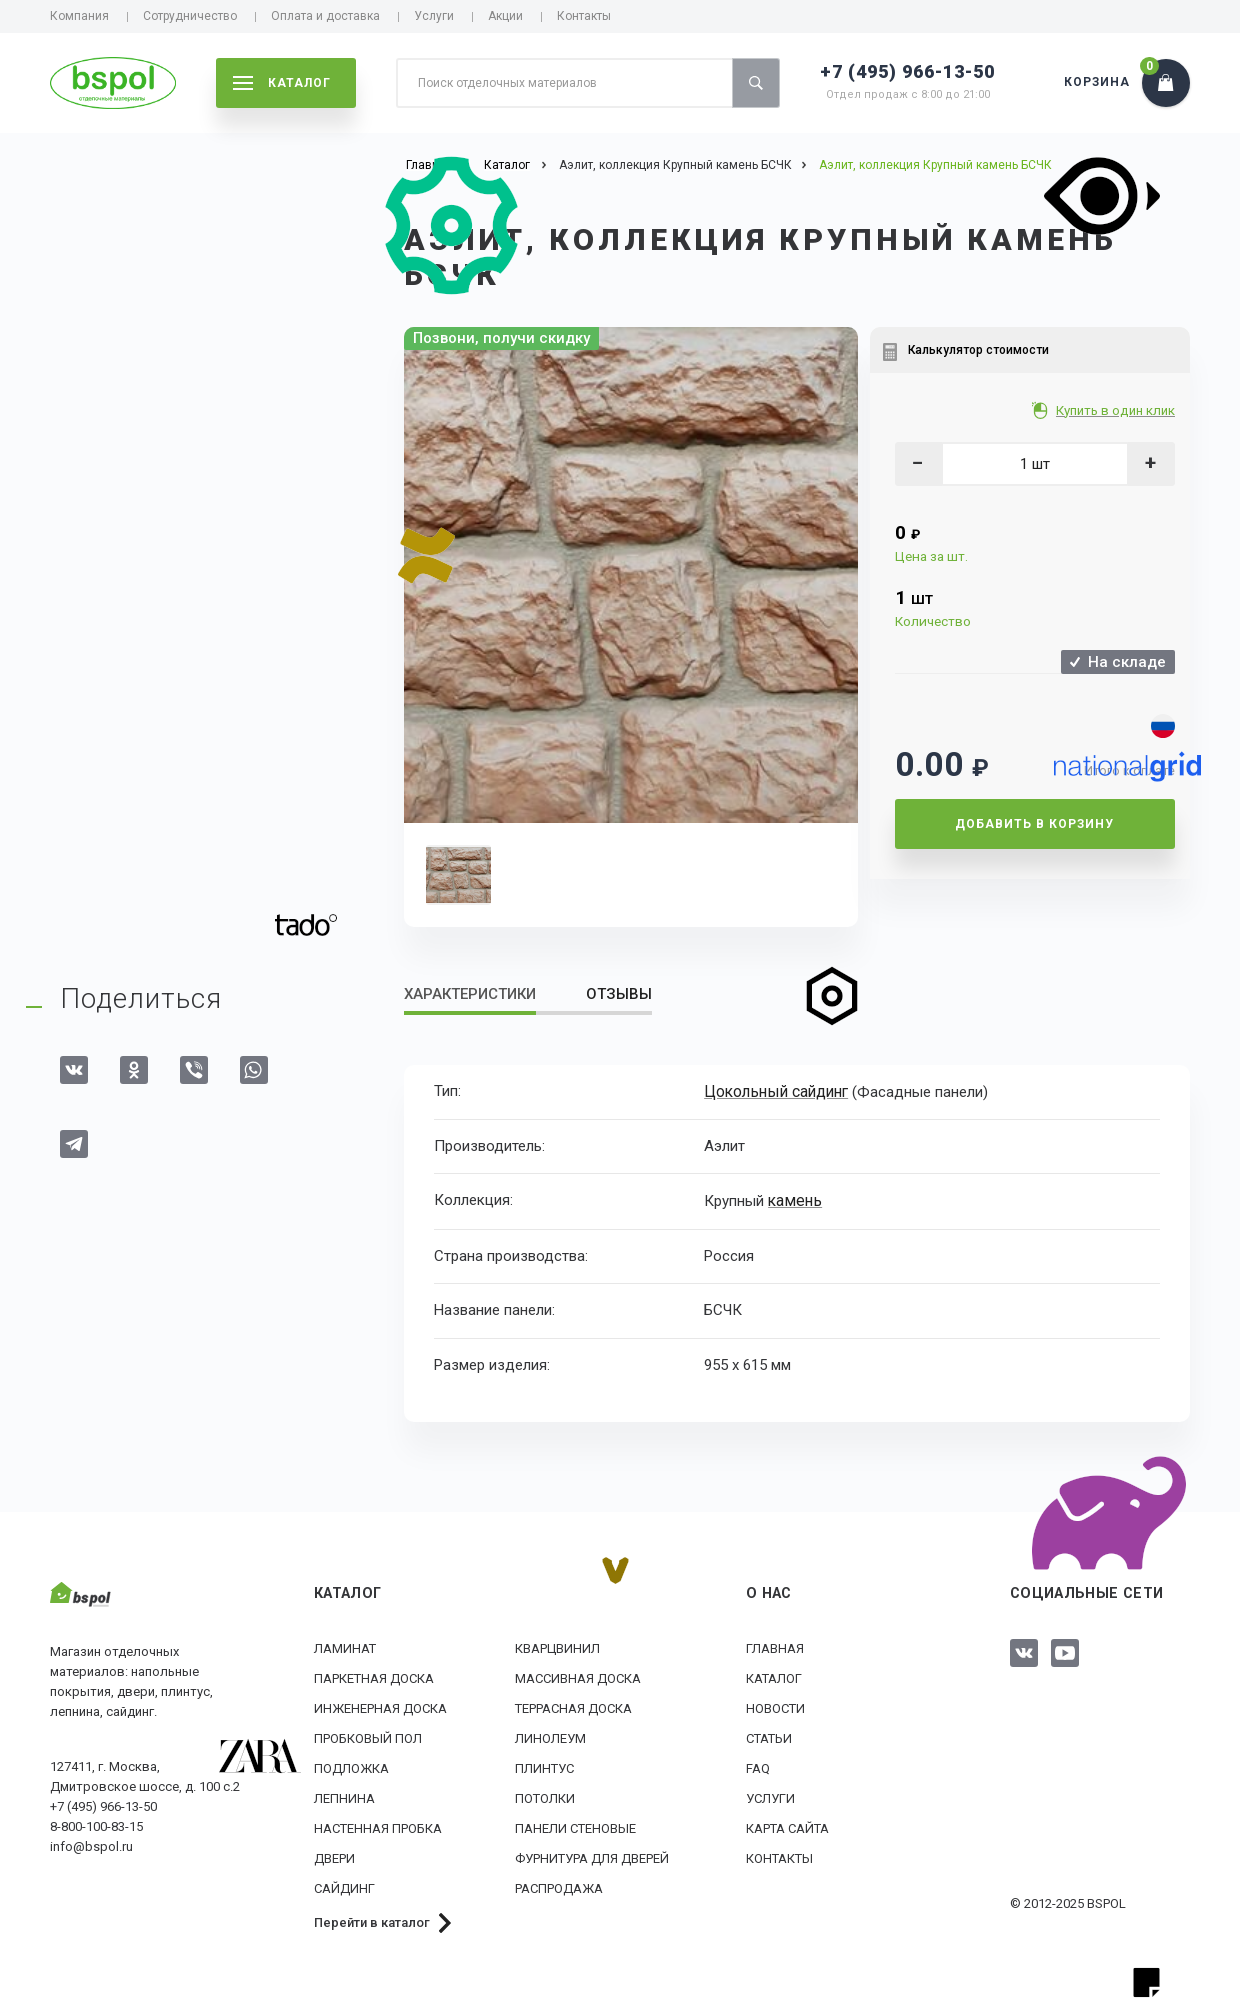 The height and width of the screenshot is (2012, 1240). What do you see at coordinates (1127, 766) in the screenshot?
I see `national grid company logo` at bounding box center [1127, 766].